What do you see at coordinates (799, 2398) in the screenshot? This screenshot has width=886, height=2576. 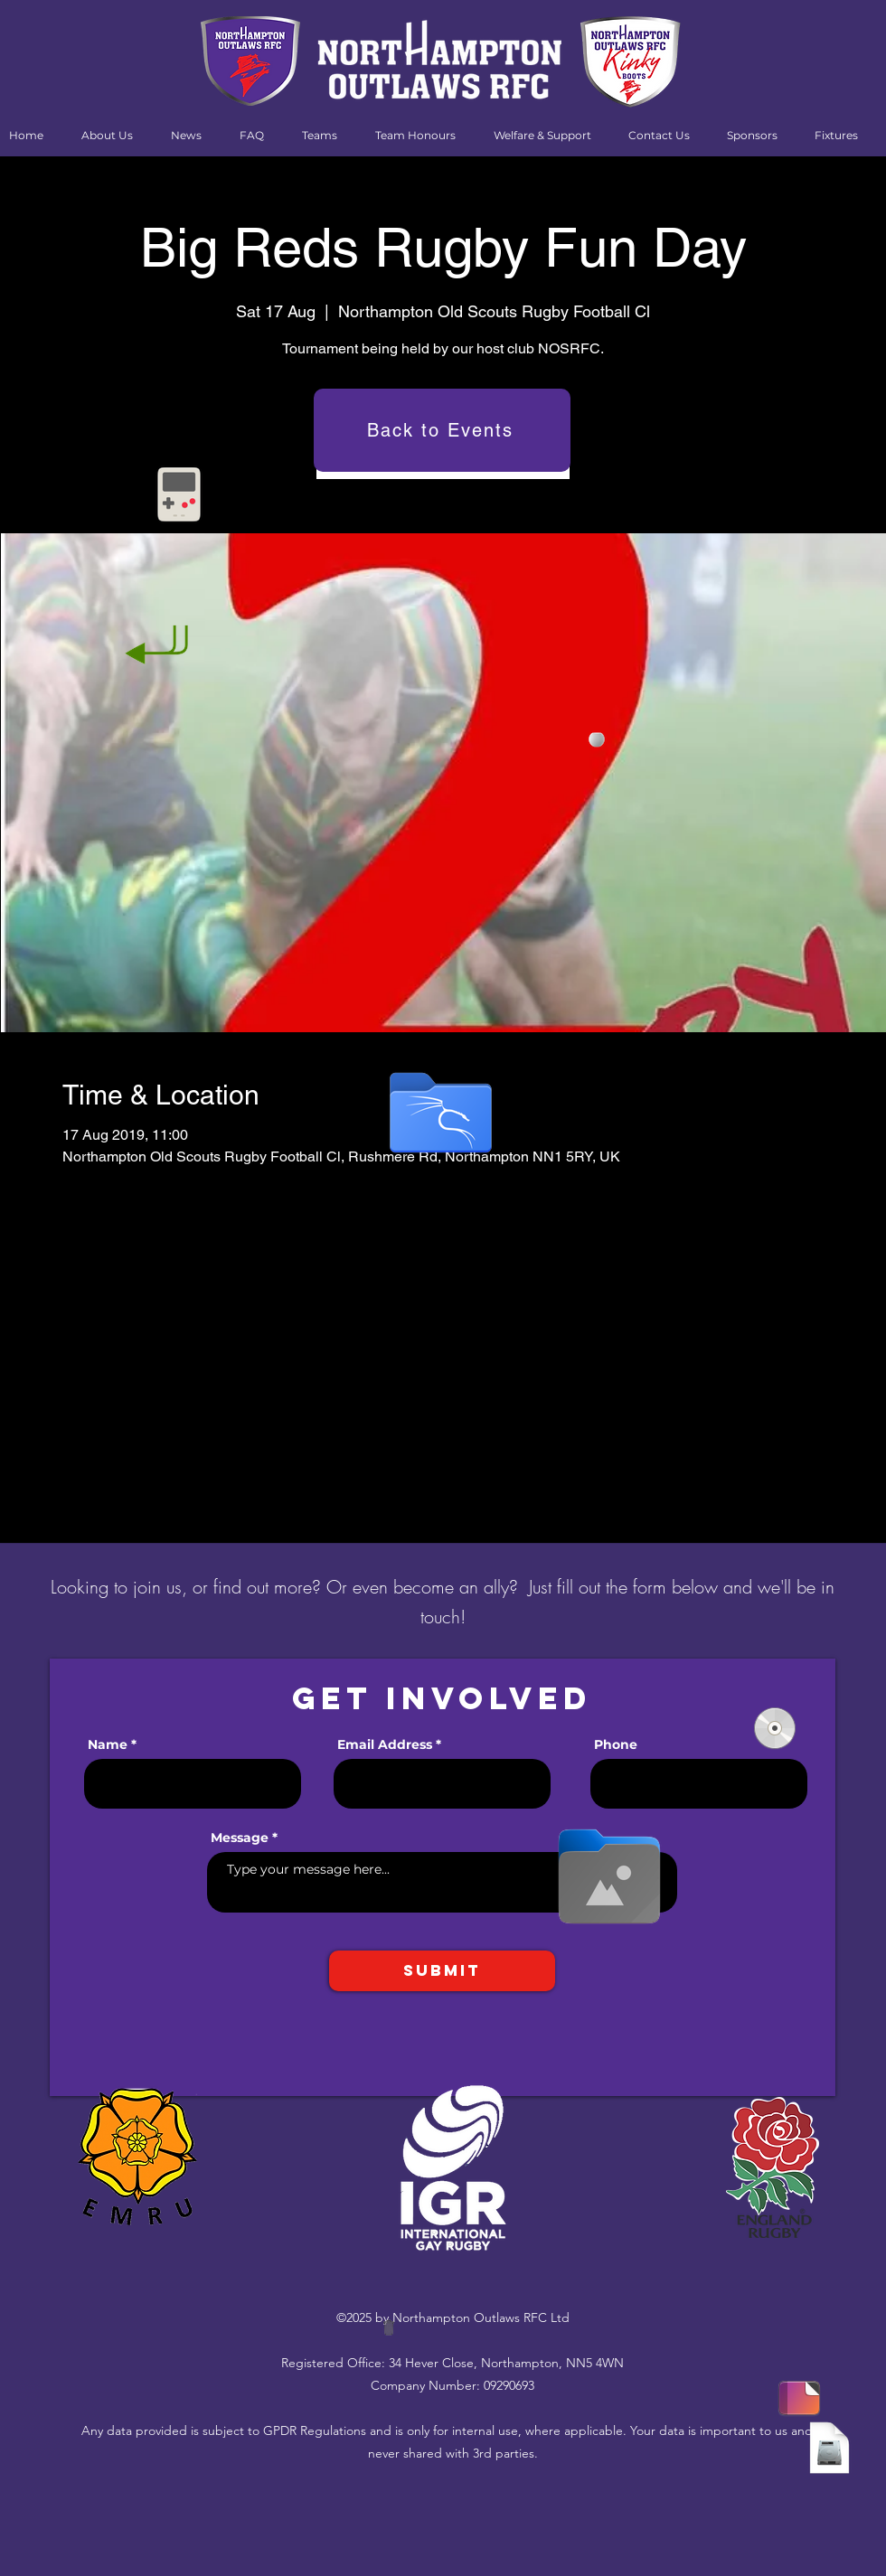 I see `change desktop wallpaper` at bounding box center [799, 2398].